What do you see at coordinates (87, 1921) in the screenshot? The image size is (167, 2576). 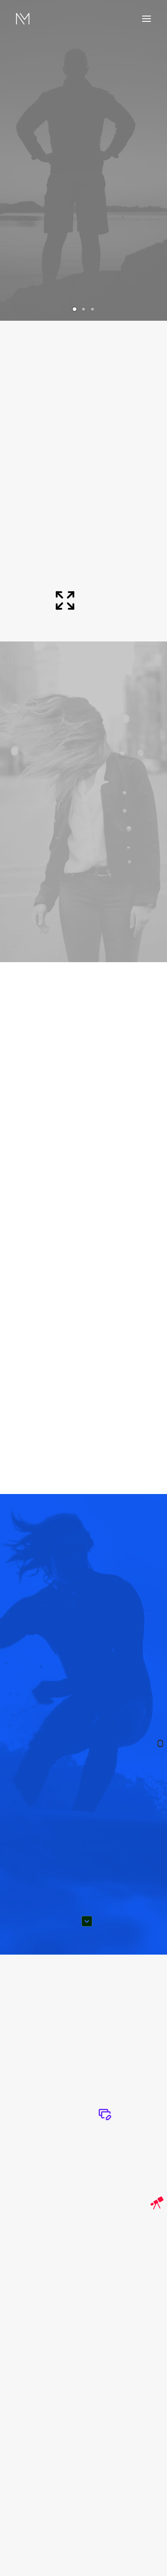 I see `expand dropdown menu or content` at bounding box center [87, 1921].